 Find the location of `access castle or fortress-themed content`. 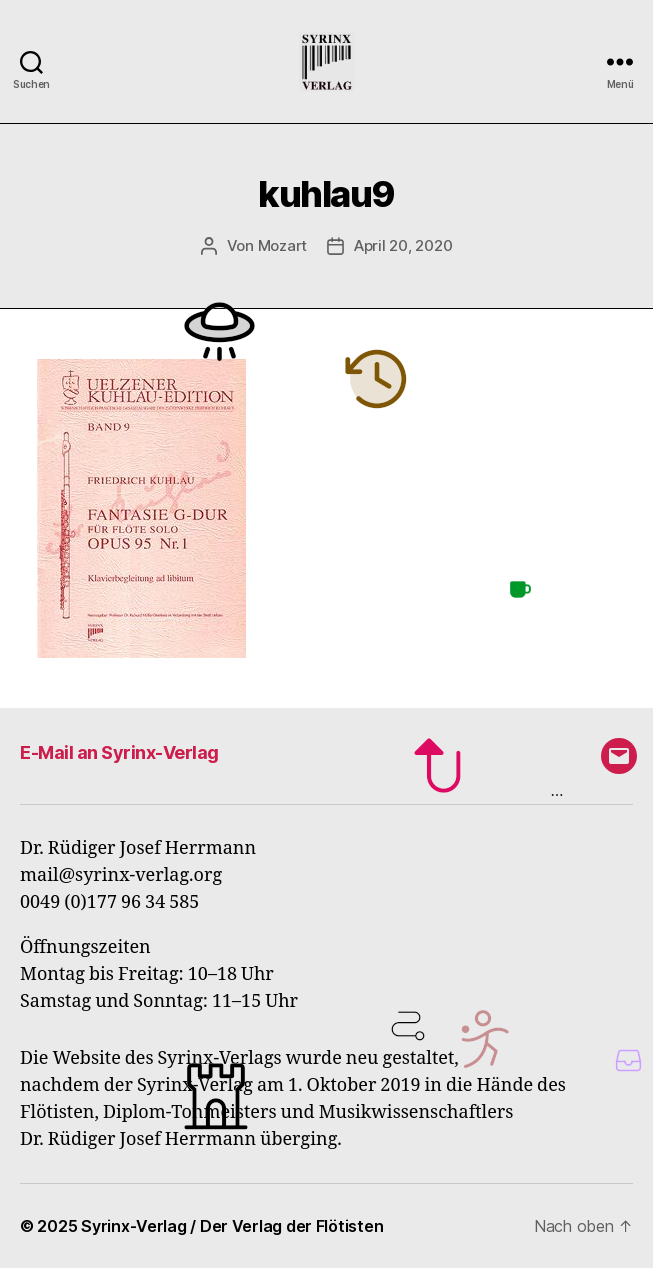

access castle or fortress-themed content is located at coordinates (216, 1095).